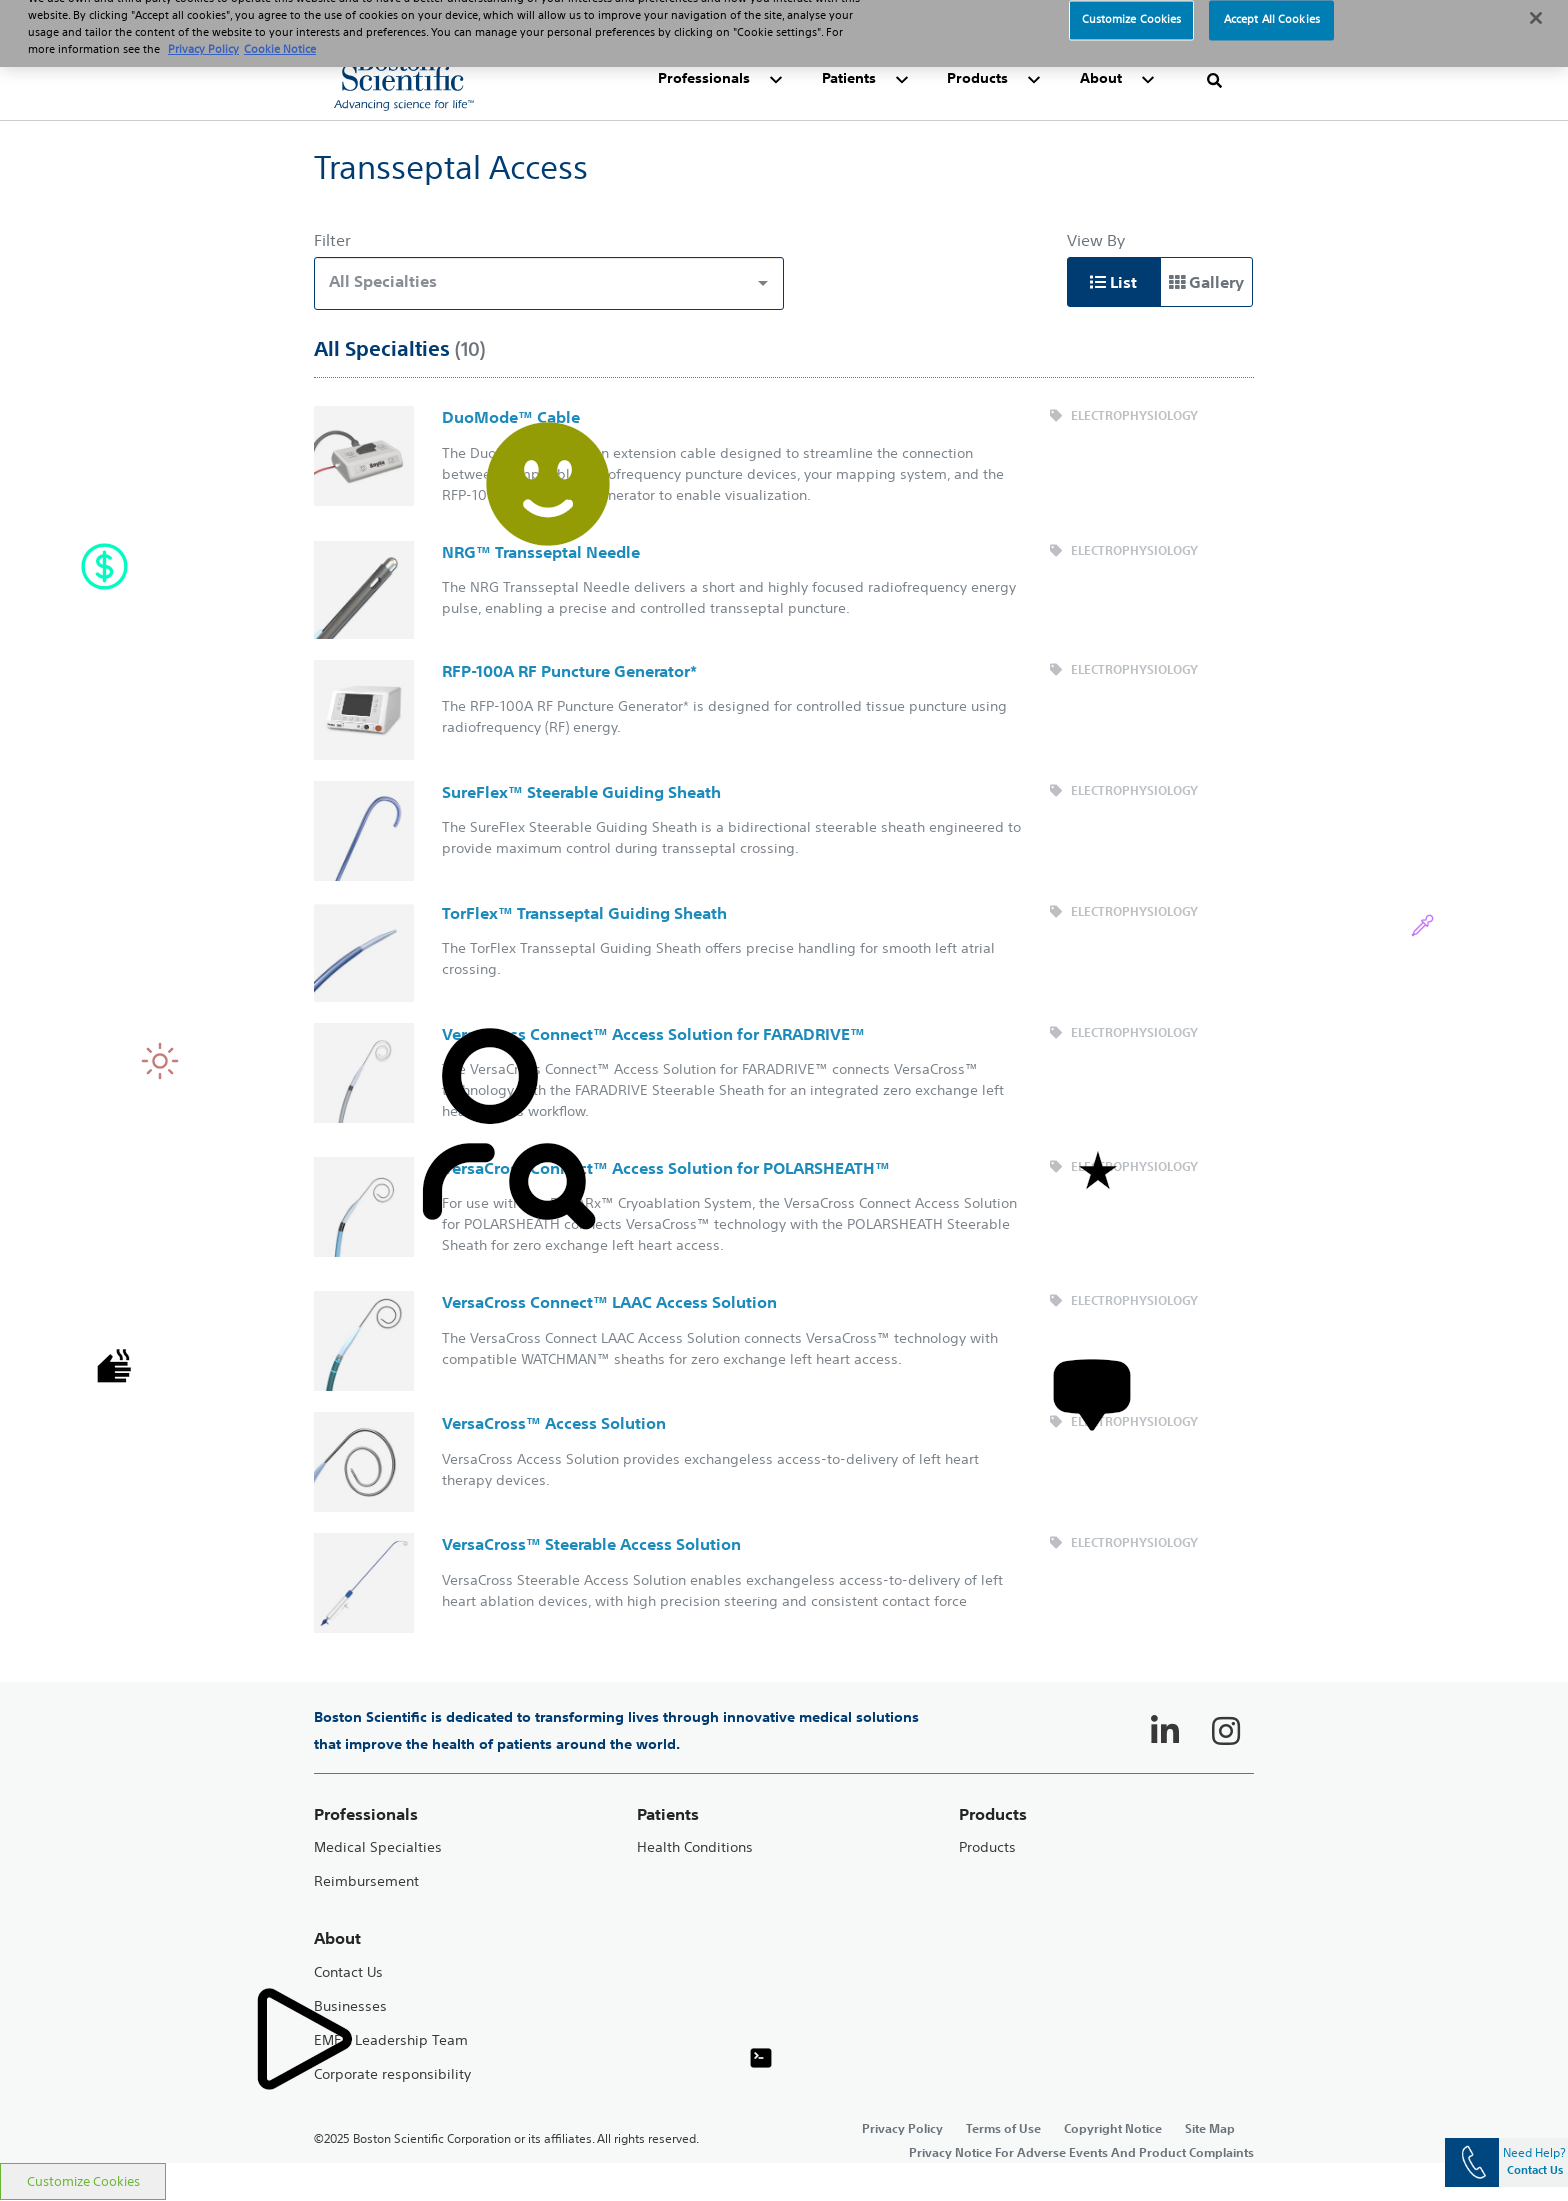 This screenshot has height=2201, width=1568. I want to click on toggle light mode or increase brightness, so click(160, 1061).